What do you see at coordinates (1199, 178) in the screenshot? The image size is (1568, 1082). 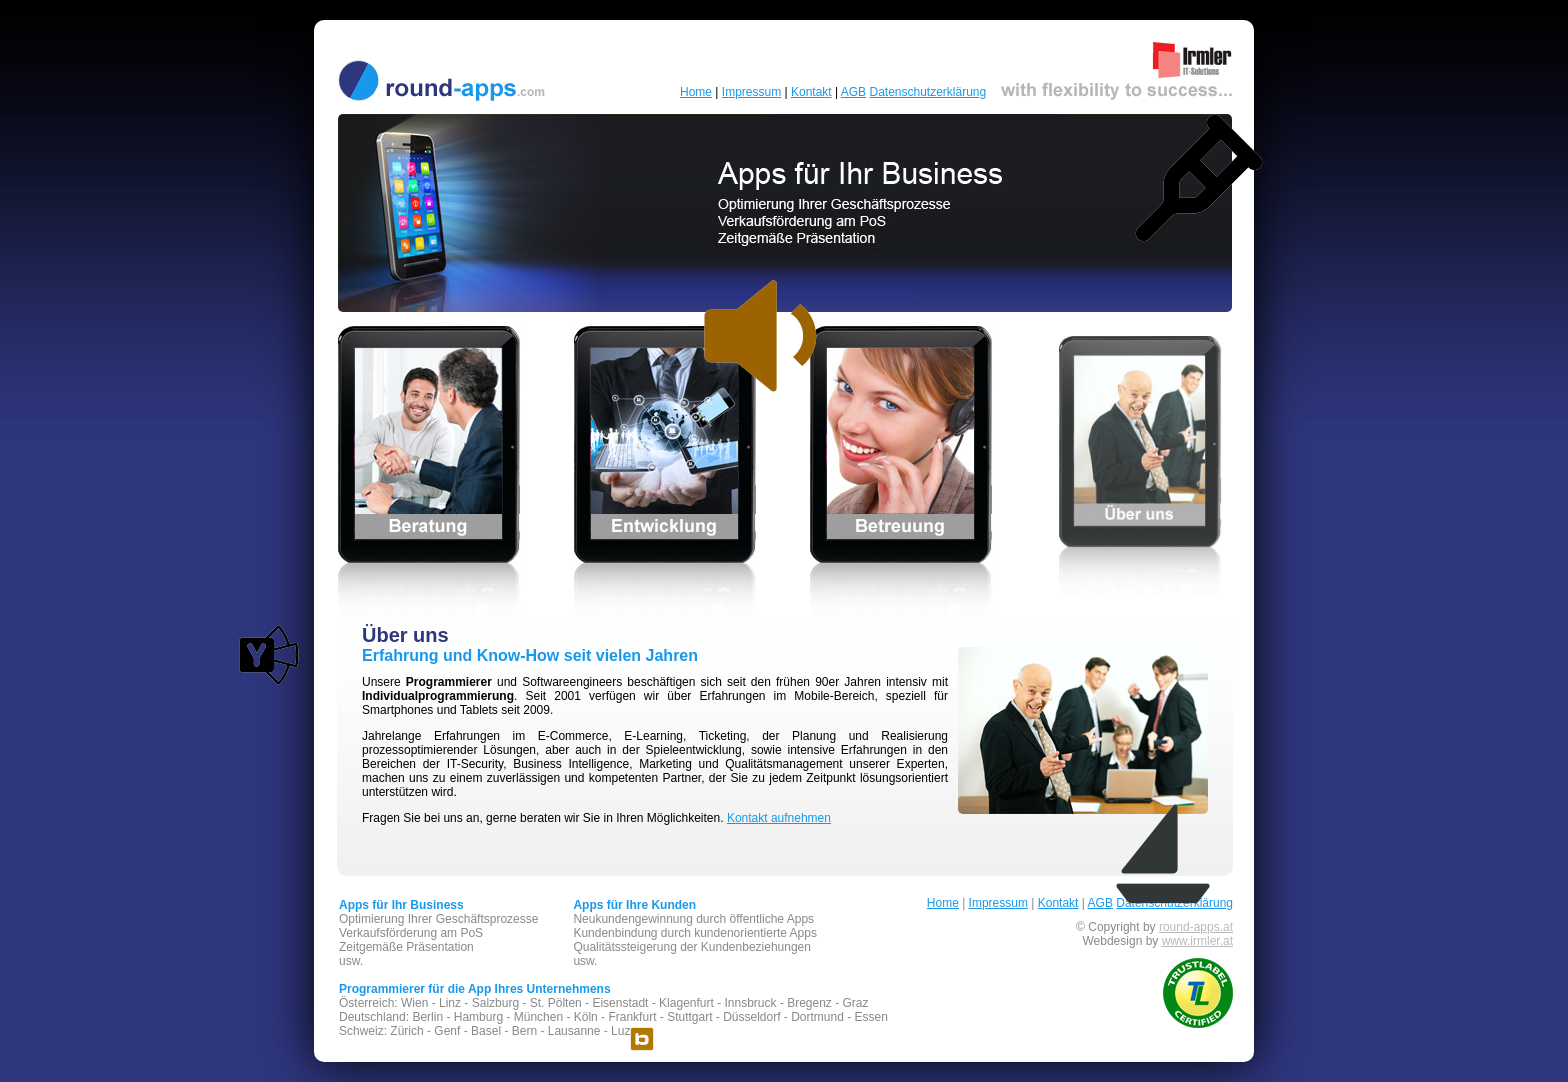 I see `indicates accessibility or mobility assistance options` at bounding box center [1199, 178].